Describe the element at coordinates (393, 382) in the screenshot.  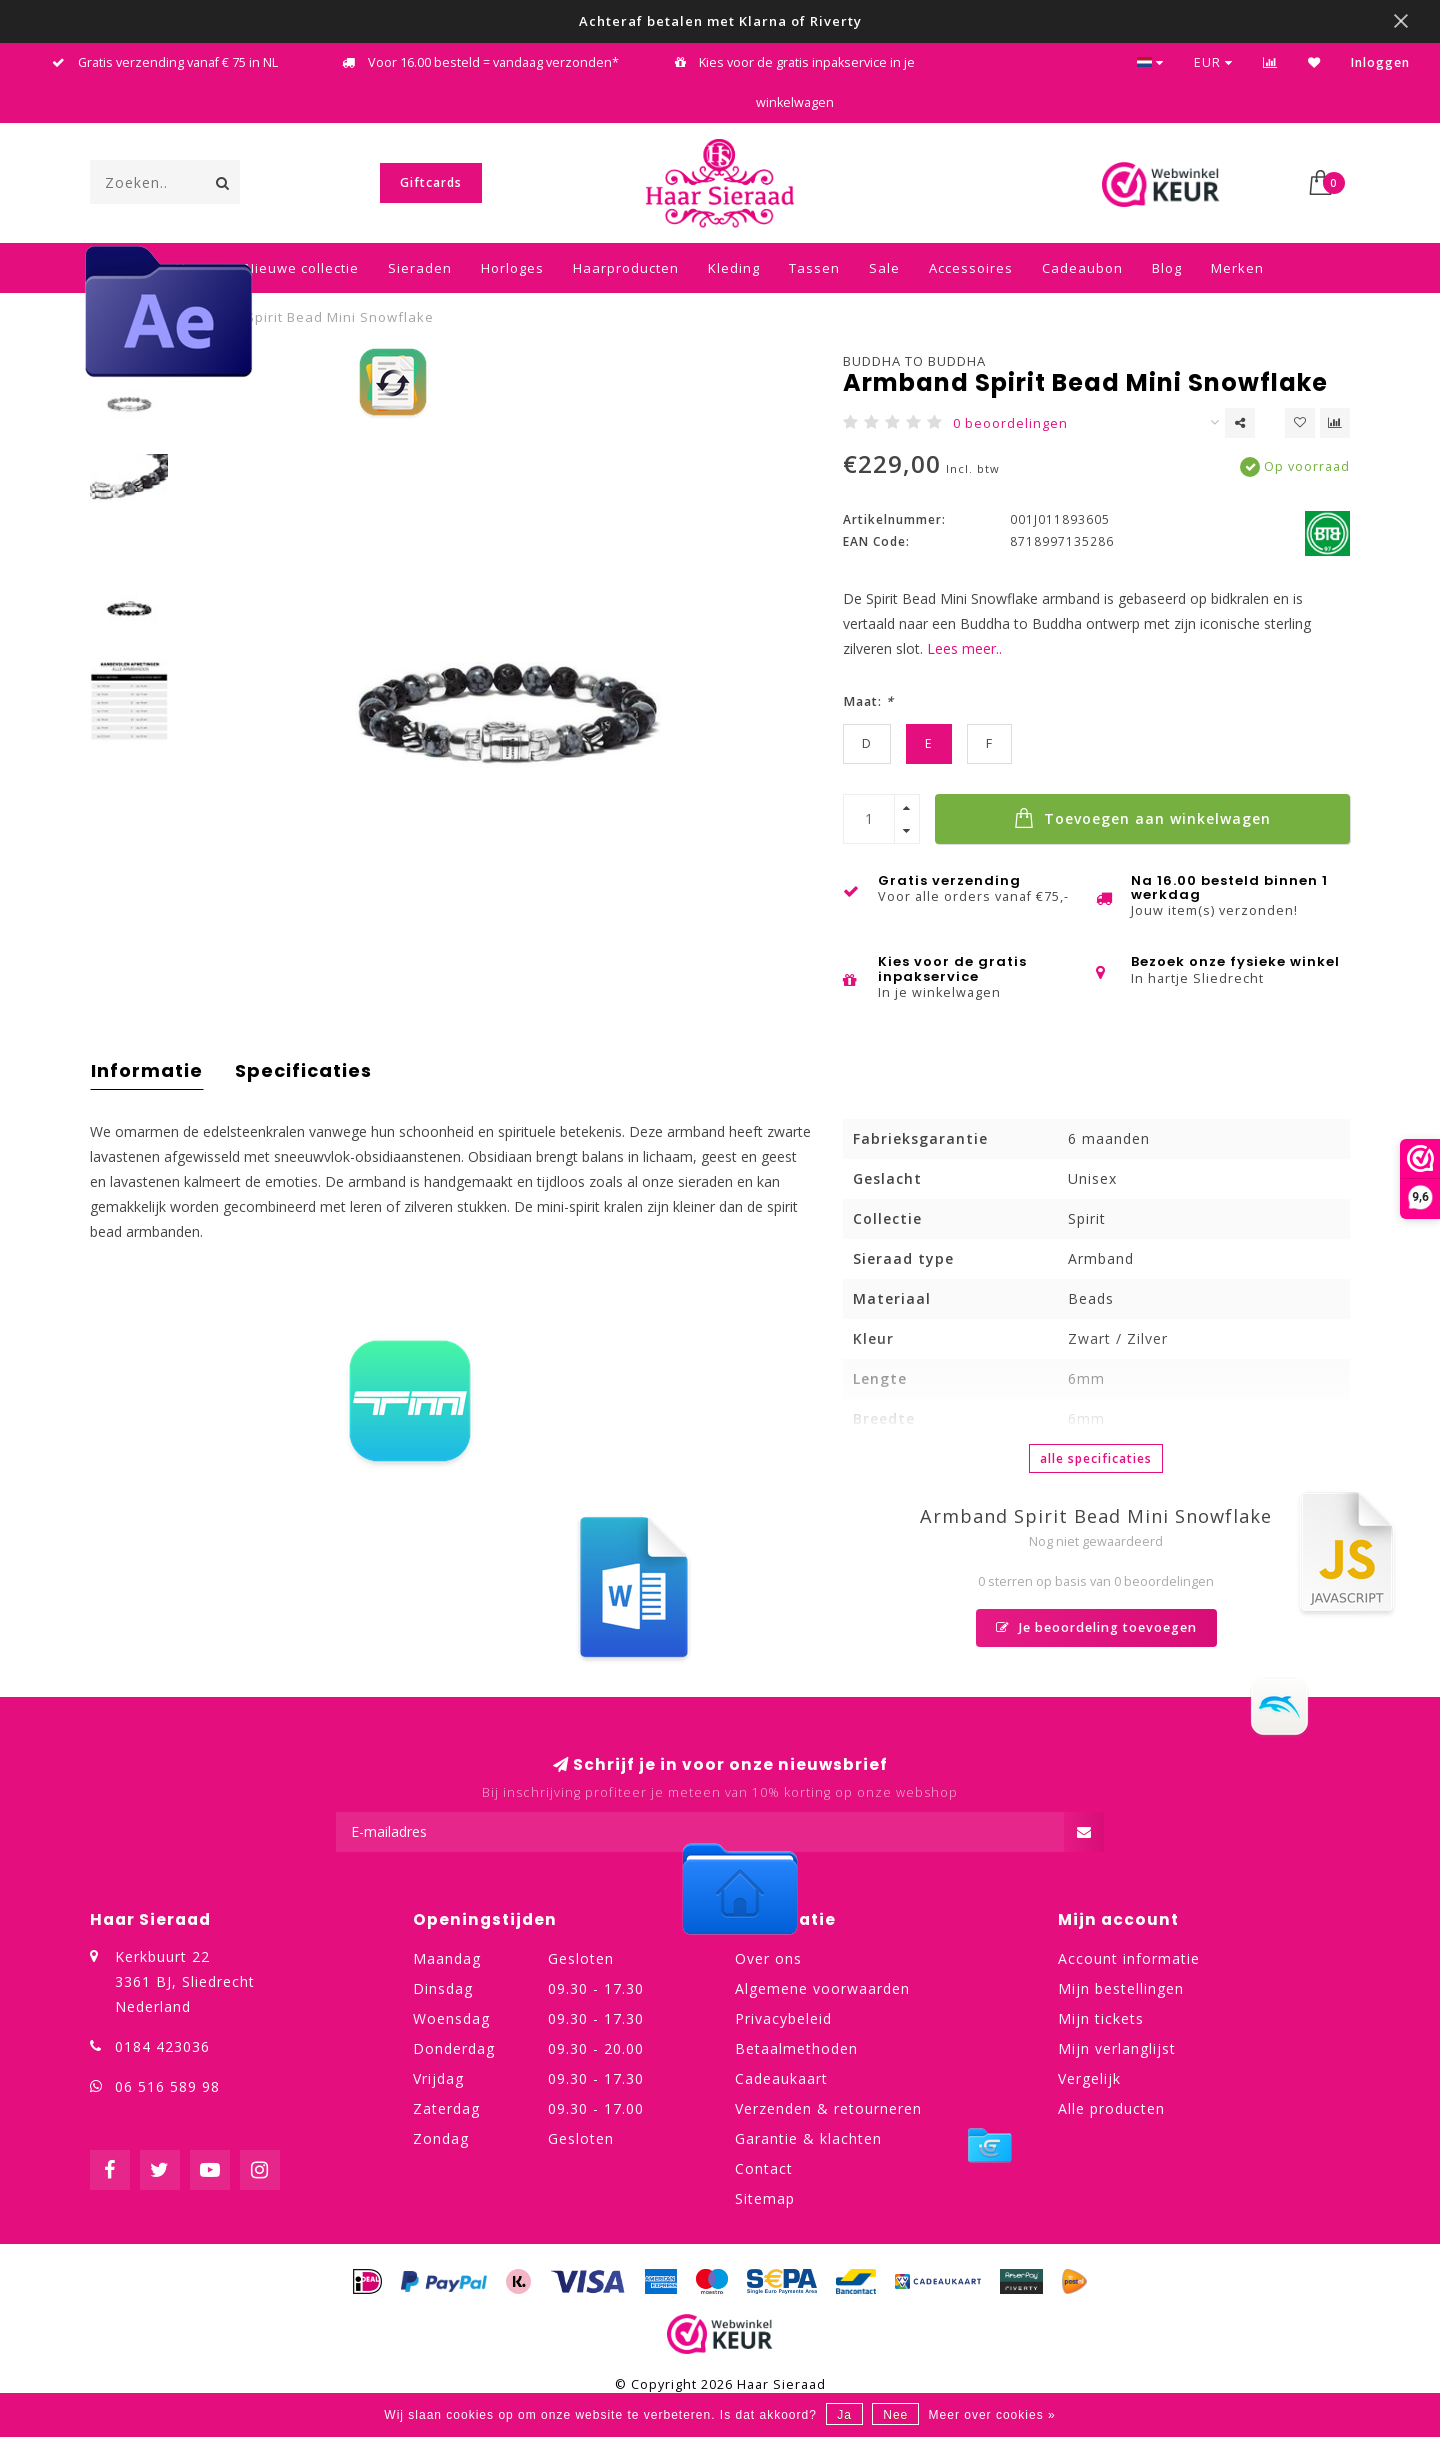
I see `open Morphosis file conversion app` at that location.